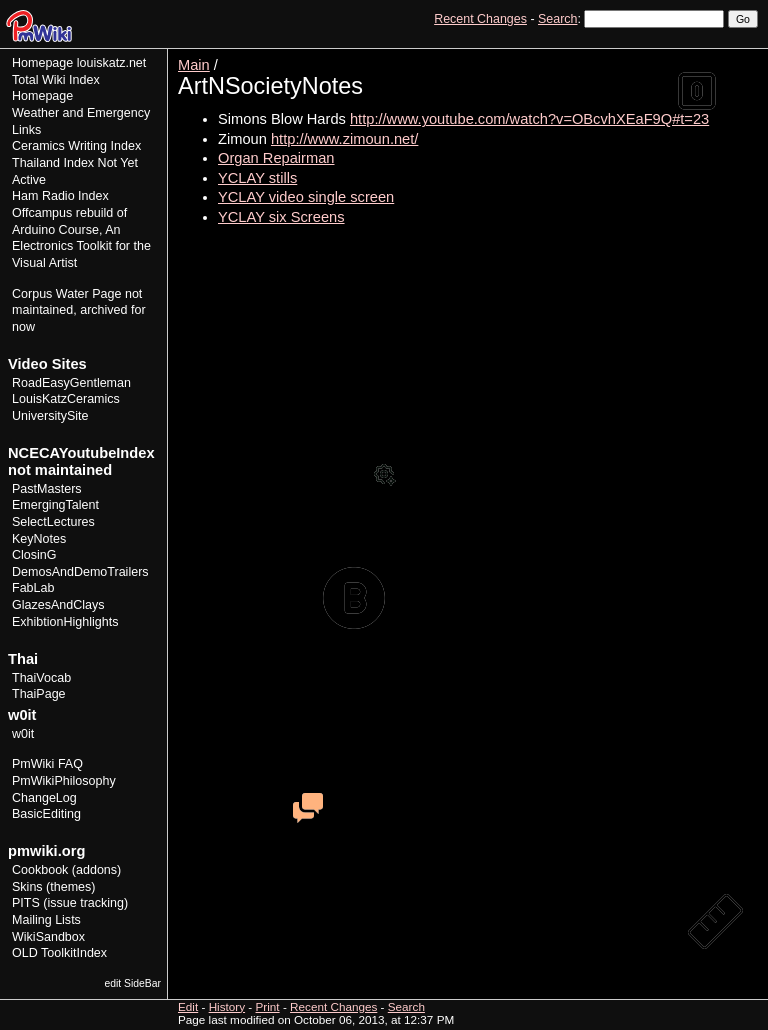 The height and width of the screenshot is (1030, 768). I want to click on access AI-powered or smart settings, so click(384, 474).